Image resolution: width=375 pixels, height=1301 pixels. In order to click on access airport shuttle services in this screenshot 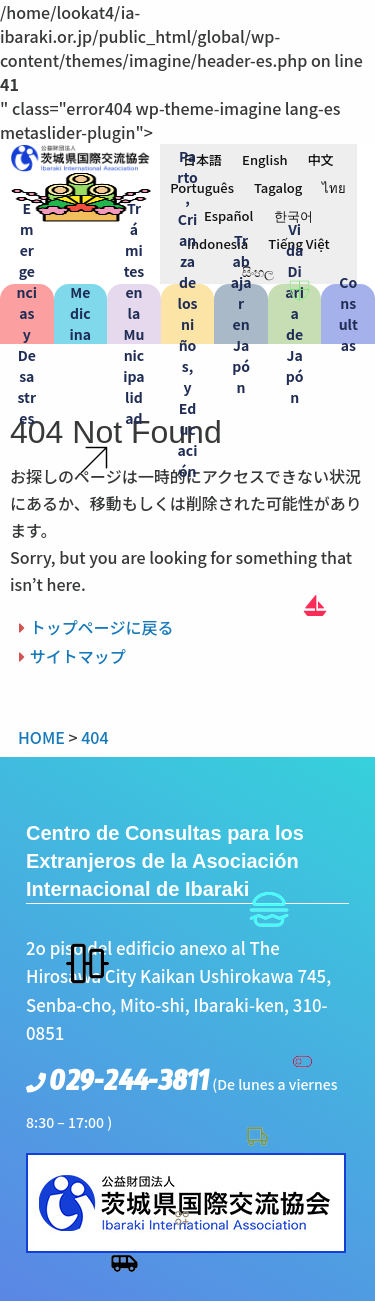, I will do `click(124, 1263)`.